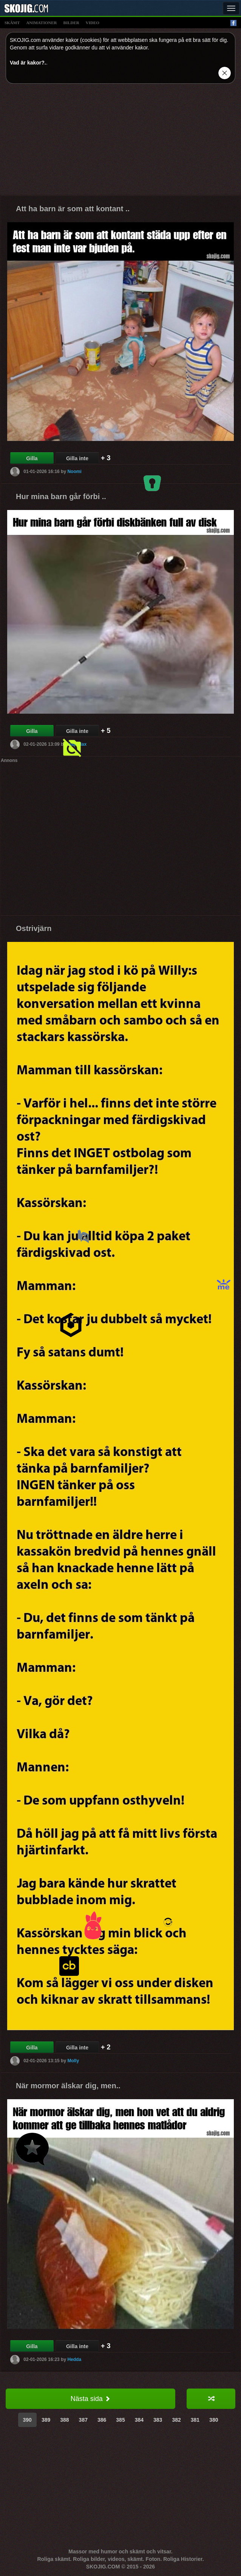 The image size is (241, 2576). I want to click on open the Micro.blog app, so click(32, 2149).